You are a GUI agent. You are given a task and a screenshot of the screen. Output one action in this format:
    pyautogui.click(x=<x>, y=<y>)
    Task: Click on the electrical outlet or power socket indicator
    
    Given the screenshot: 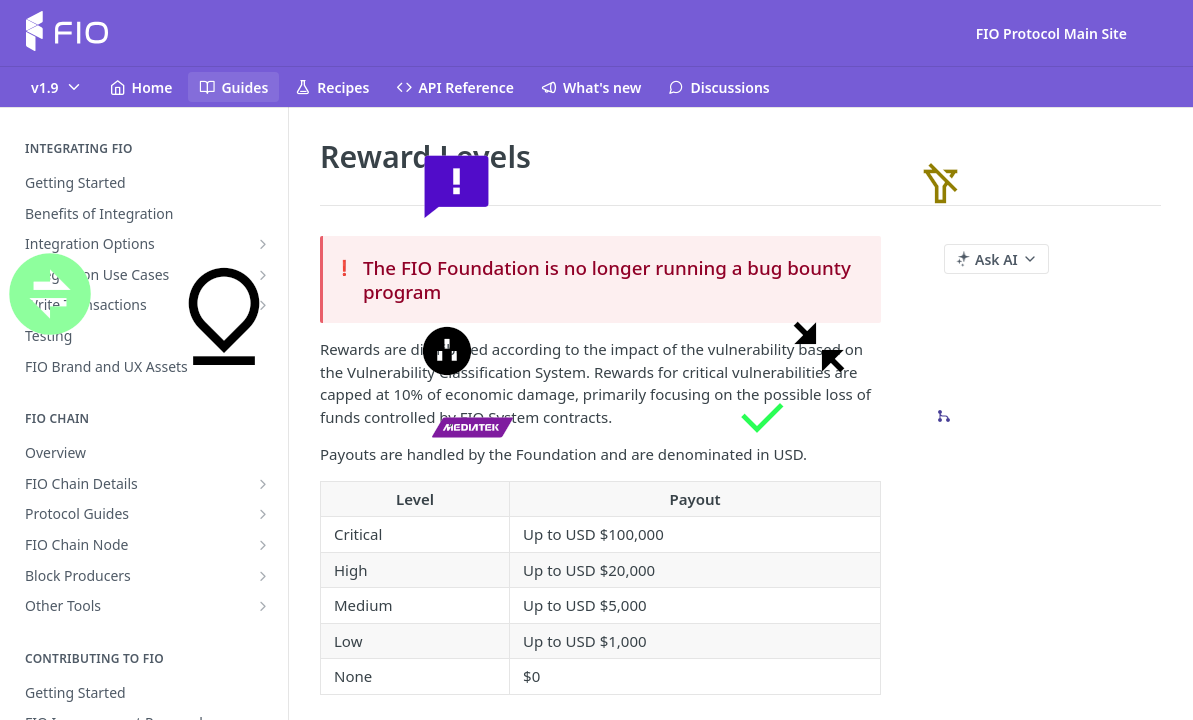 What is the action you would take?
    pyautogui.click(x=447, y=351)
    